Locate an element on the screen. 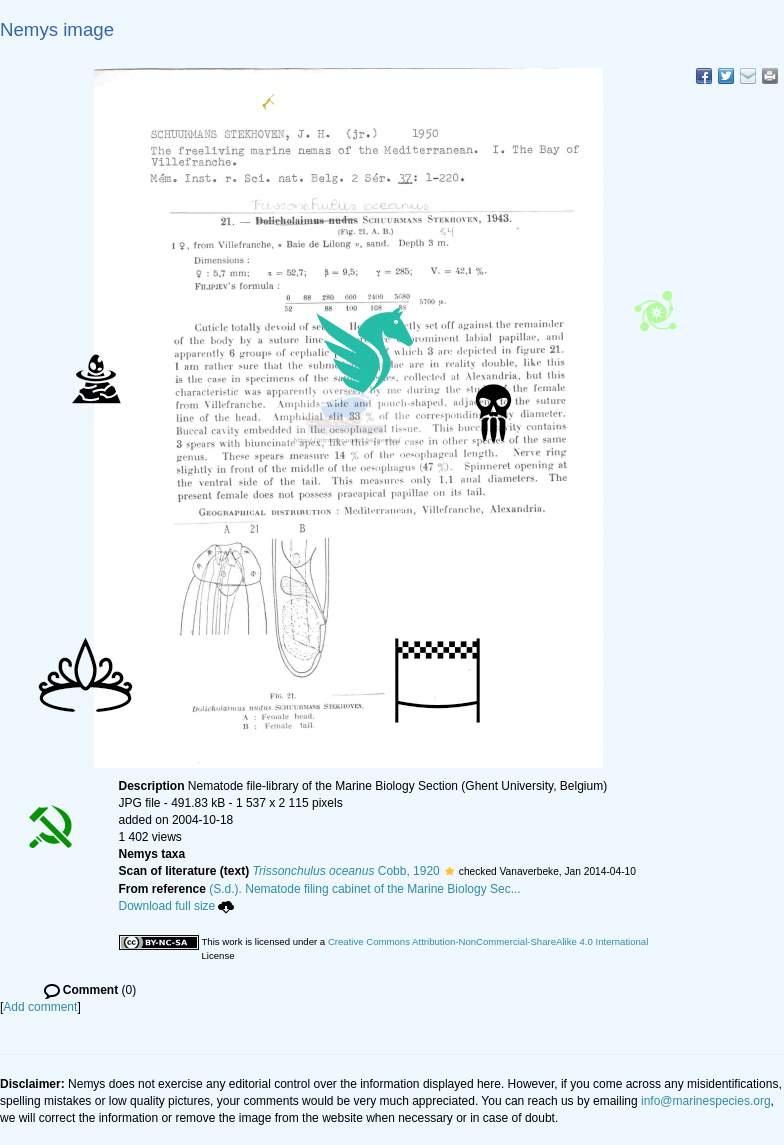  communist or socialist themed content or game faction is located at coordinates (50, 826).